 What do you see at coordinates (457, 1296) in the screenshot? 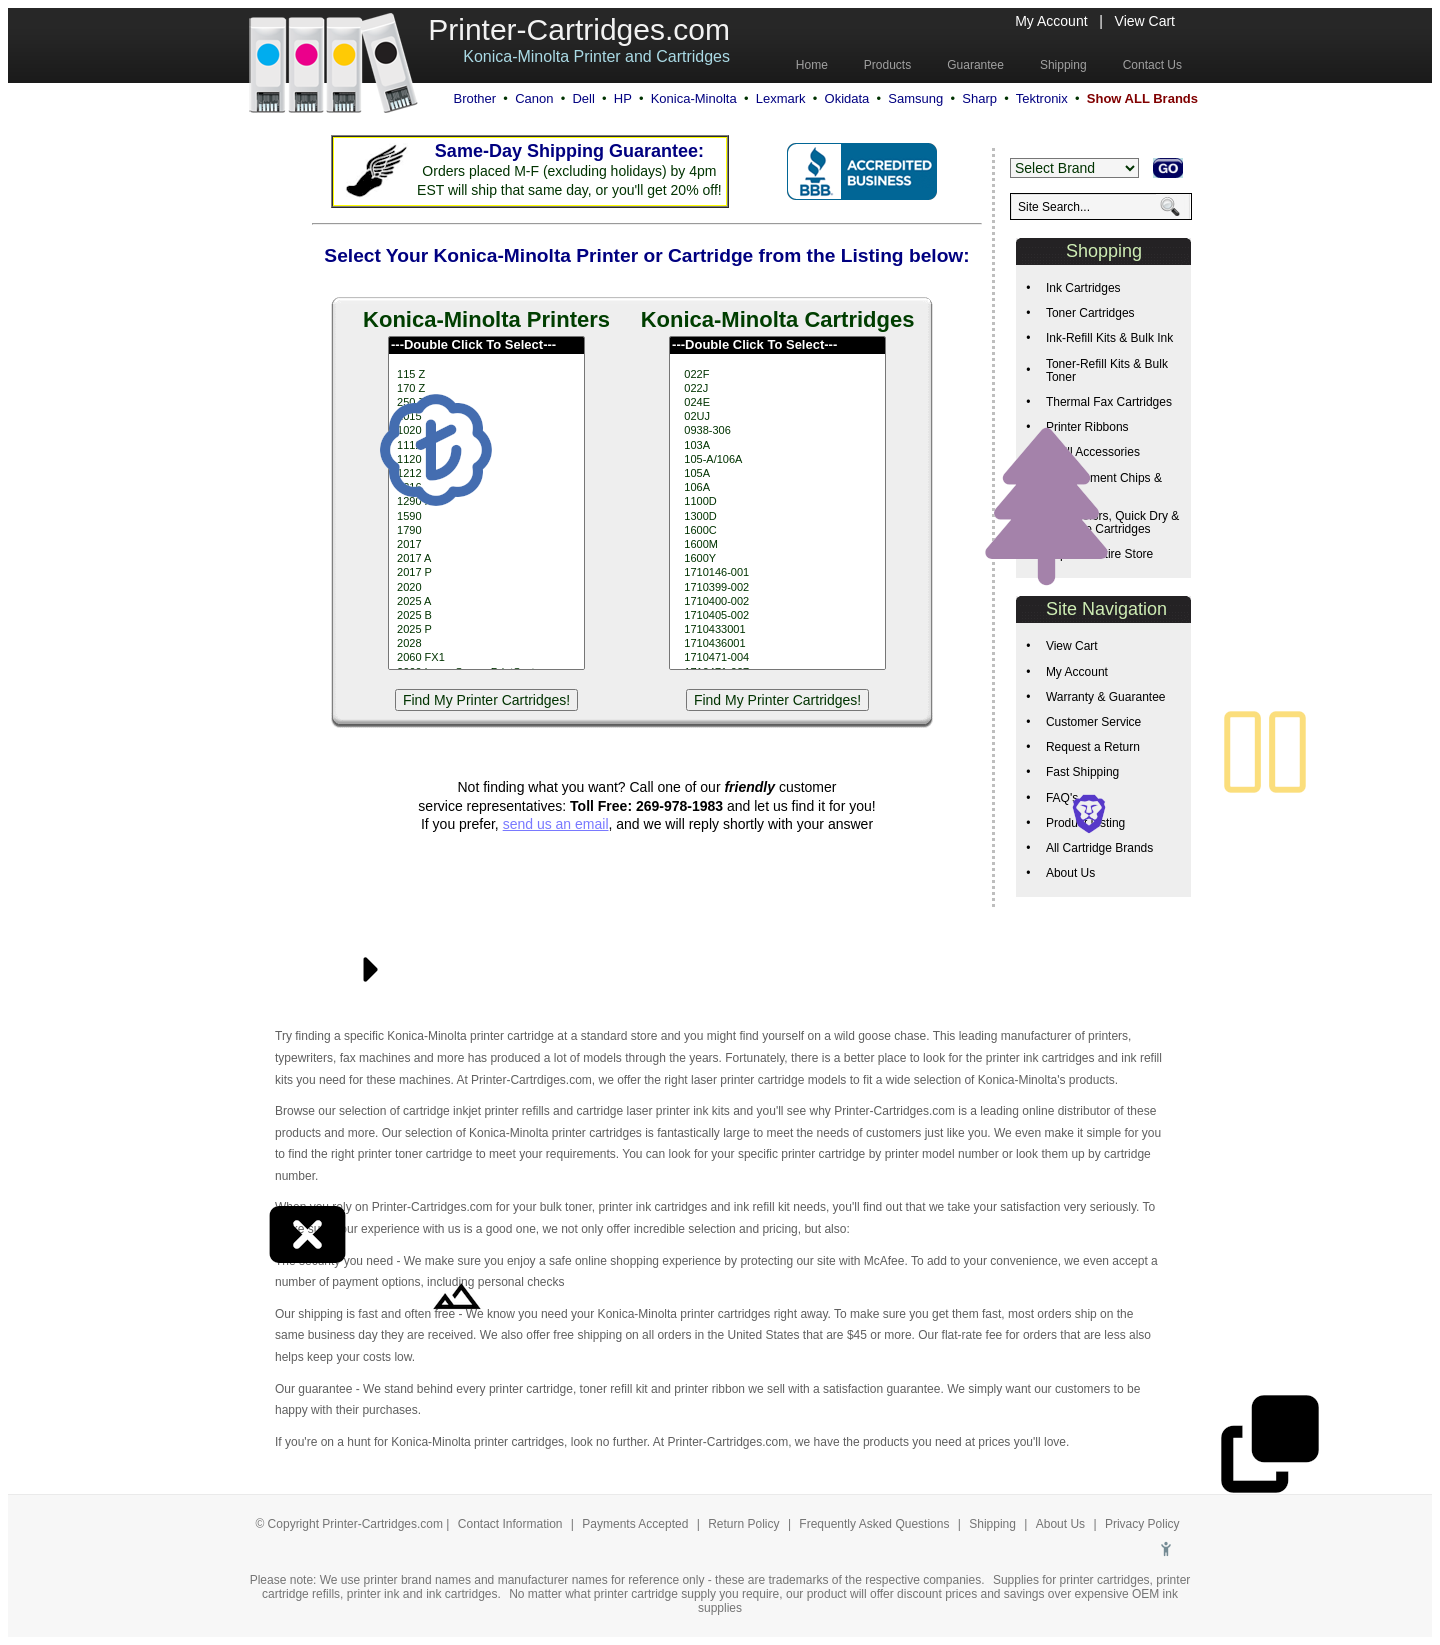
I see `view terrain or topographic map layer` at bounding box center [457, 1296].